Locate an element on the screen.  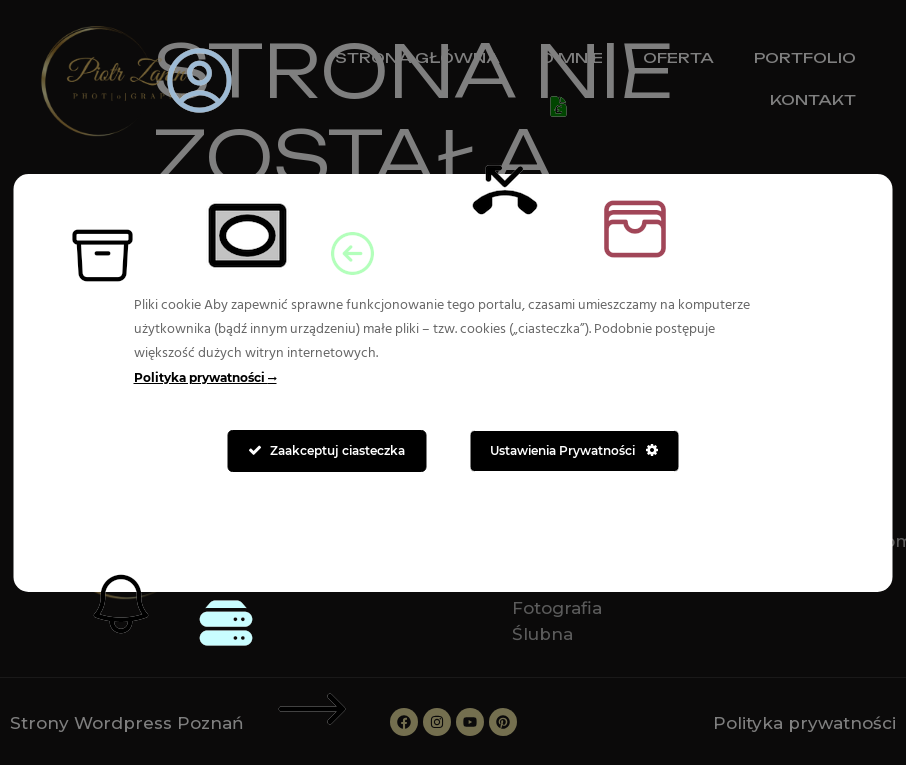
view notifications is located at coordinates (121, 604).